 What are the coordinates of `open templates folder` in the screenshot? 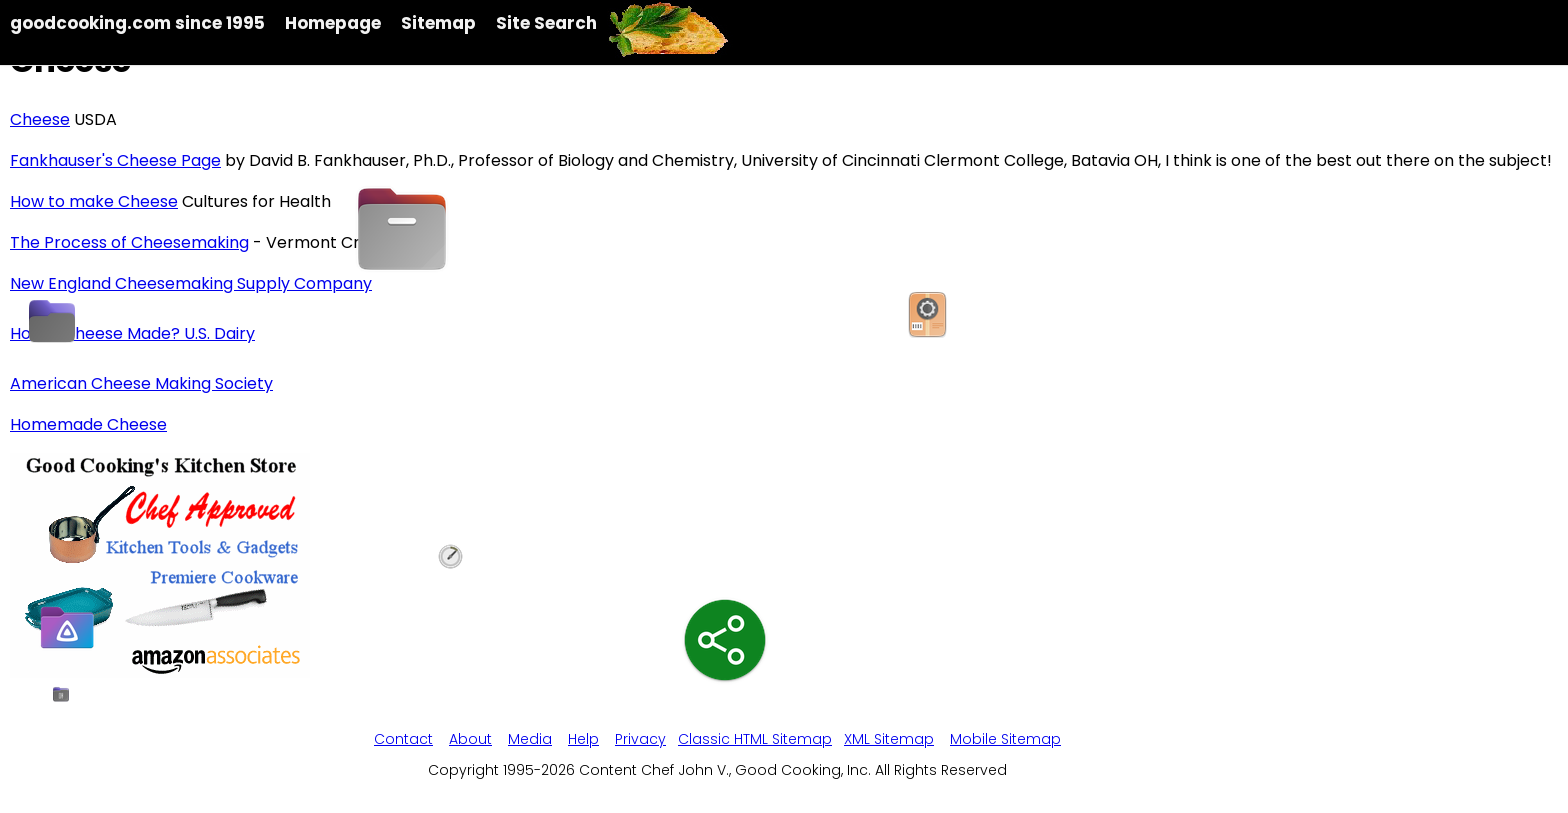 It's located at (61, 694).